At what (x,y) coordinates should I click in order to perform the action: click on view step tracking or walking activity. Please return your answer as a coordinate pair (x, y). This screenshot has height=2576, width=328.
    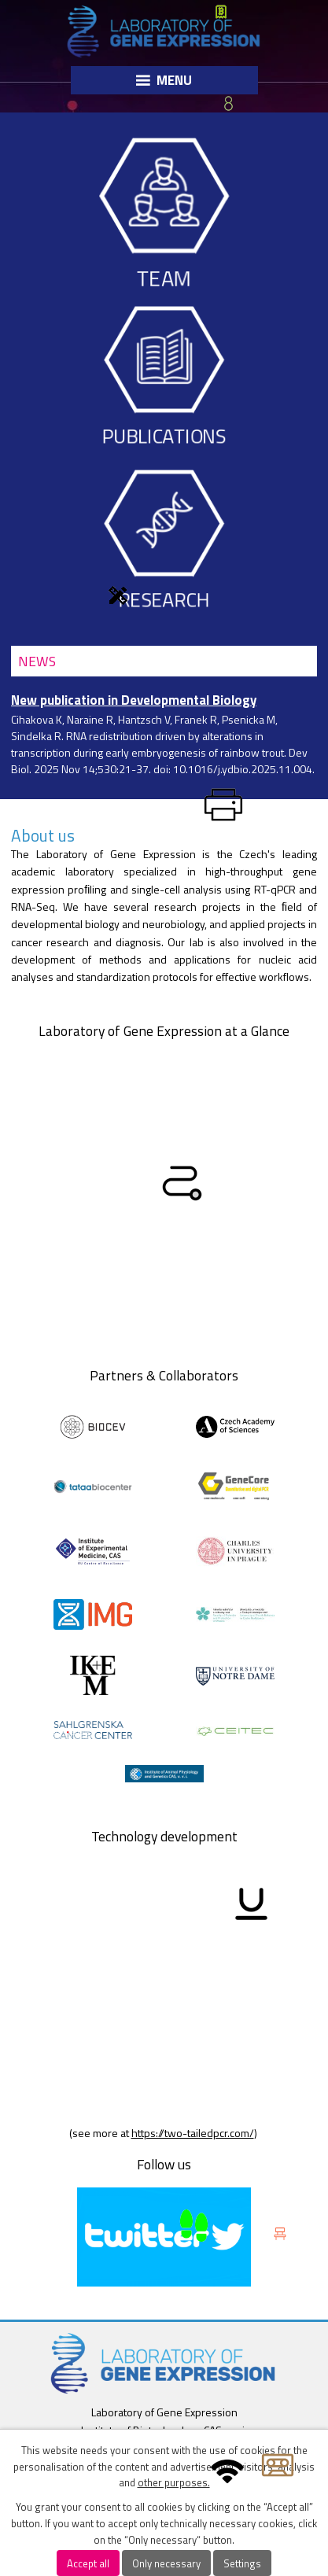
    Looking at the image, I should click on (193, 2225).